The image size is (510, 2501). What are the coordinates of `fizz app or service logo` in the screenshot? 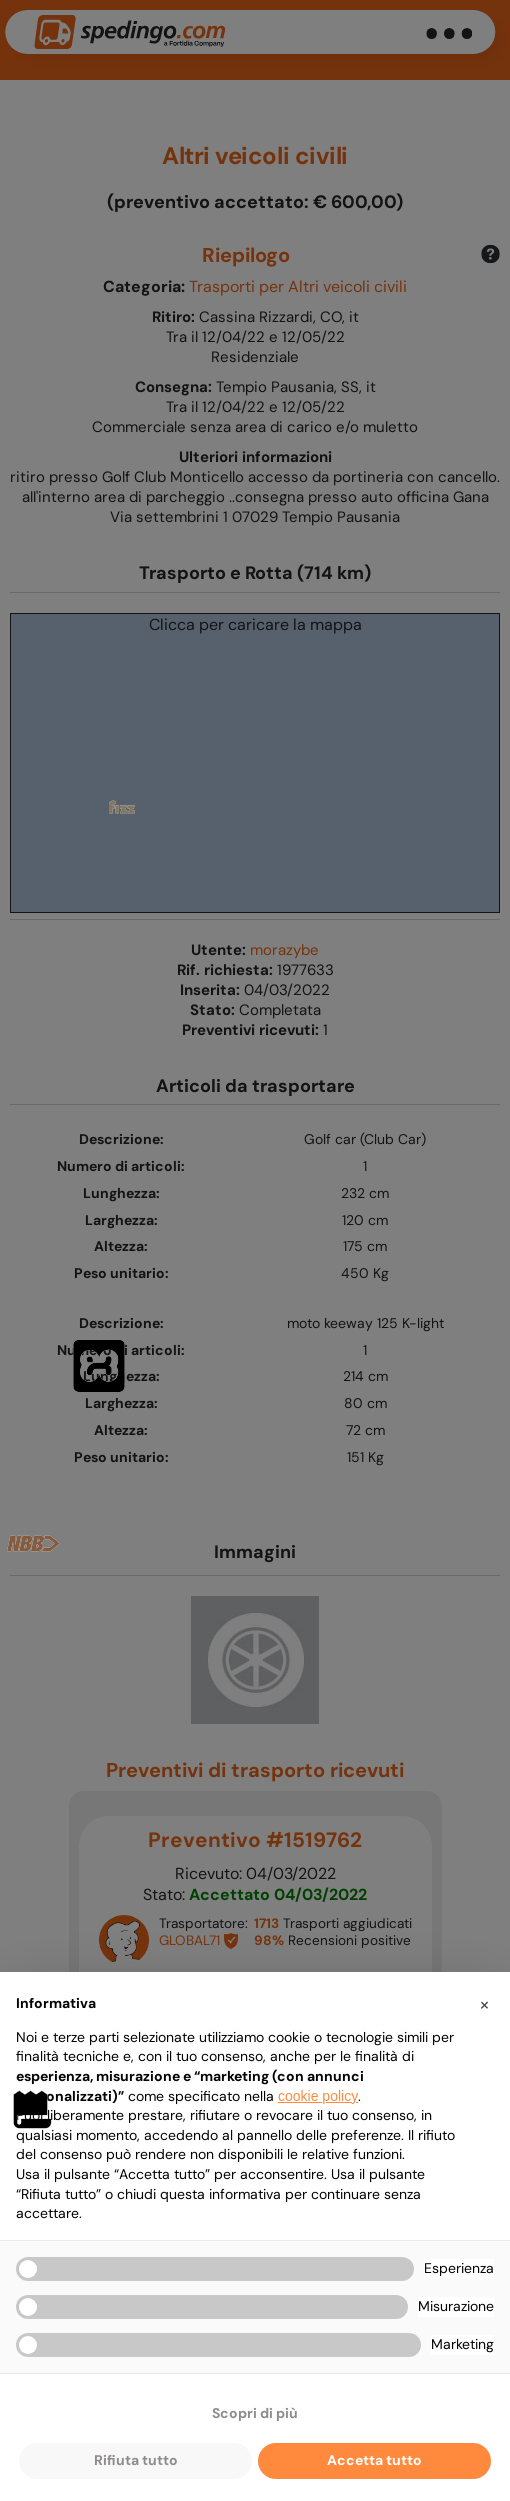 It's located at (122, 807).